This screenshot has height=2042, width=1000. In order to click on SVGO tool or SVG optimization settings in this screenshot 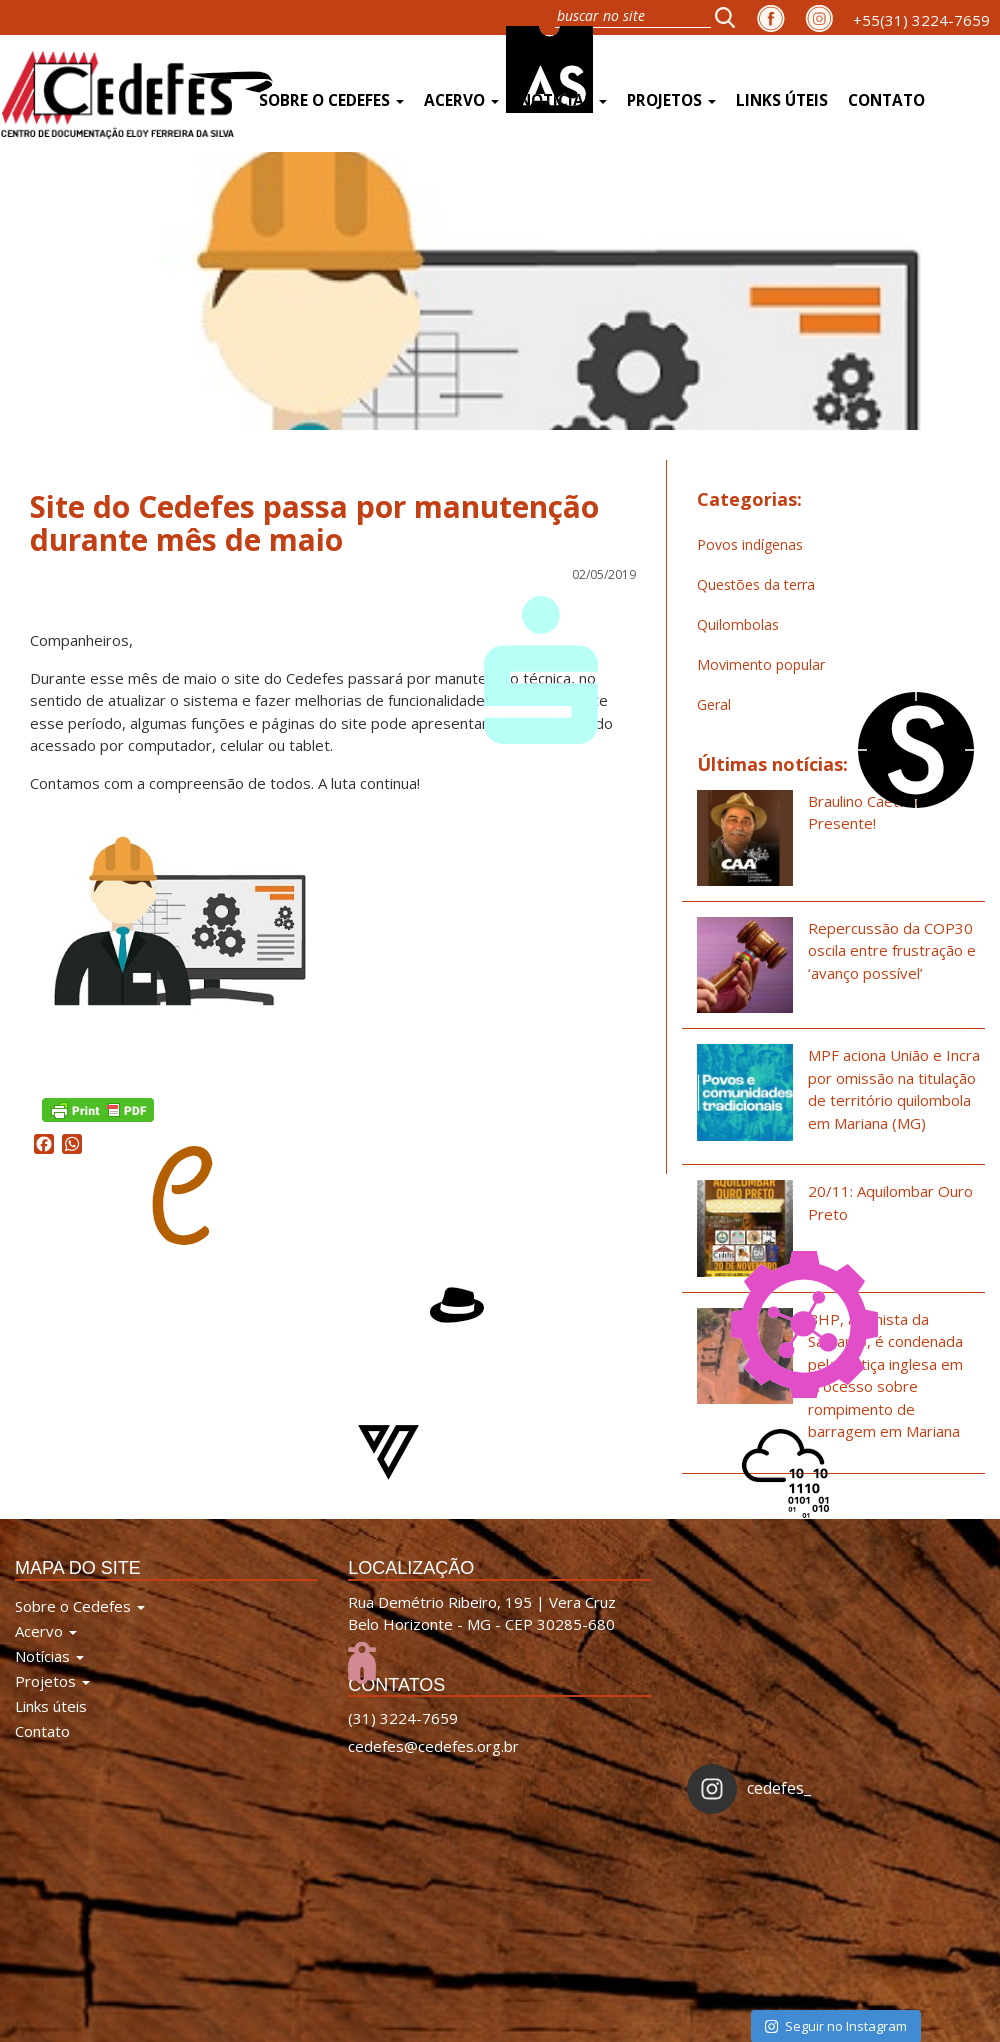, I will do `click(804, 1324)`.